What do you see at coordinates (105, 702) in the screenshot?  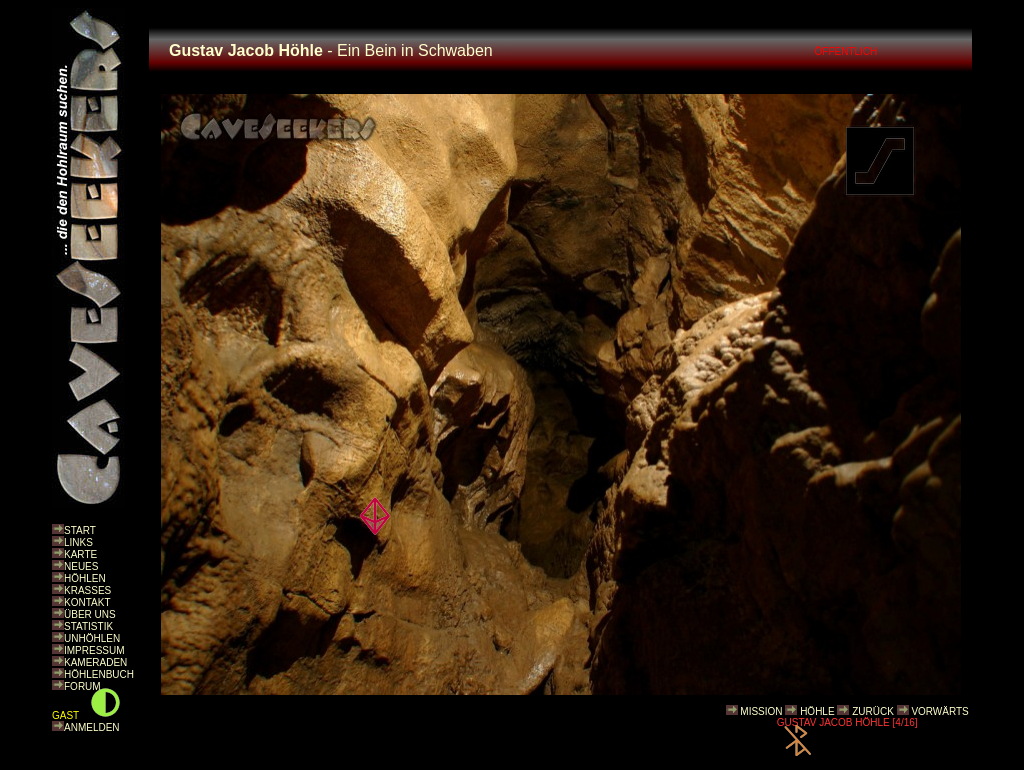 I see `toggle between light and dark mode` at bounding box center [105, 702].